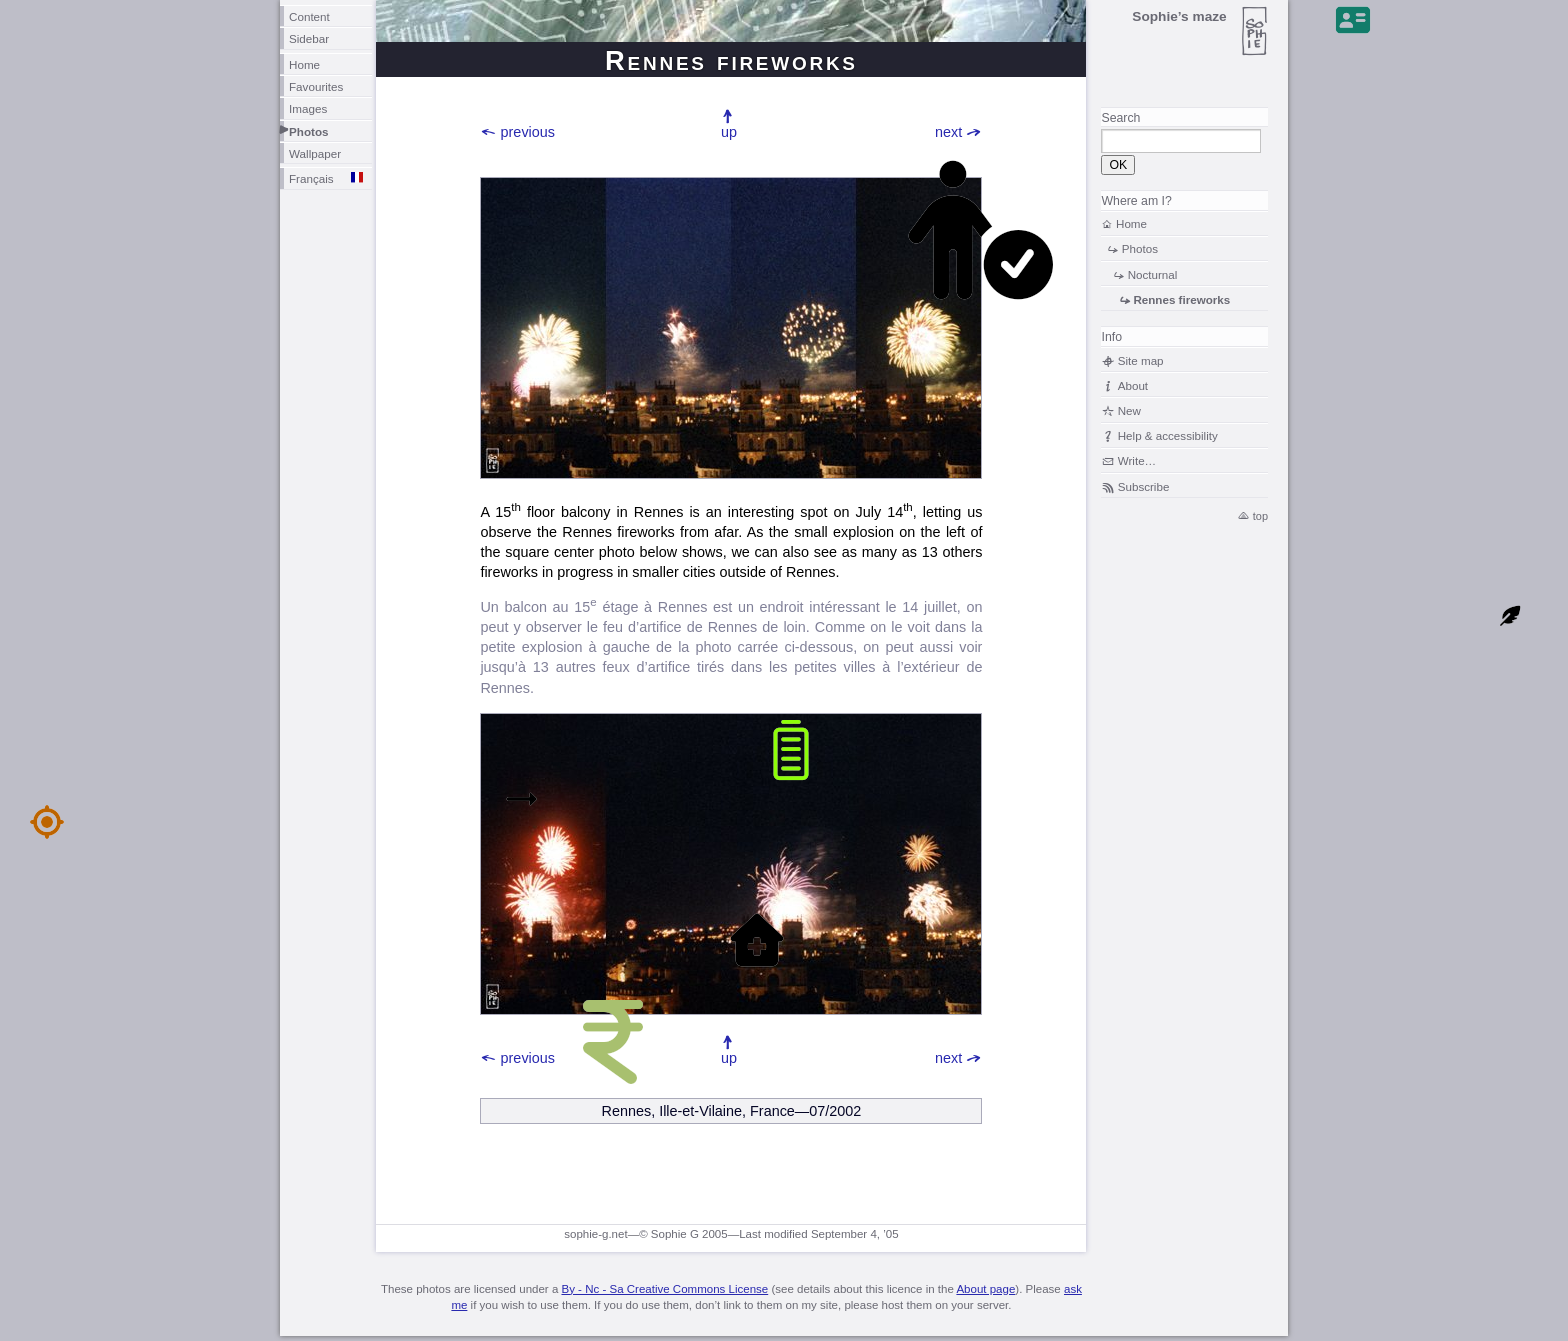  I want to click on compose a new message or note, so click(1510, 616).